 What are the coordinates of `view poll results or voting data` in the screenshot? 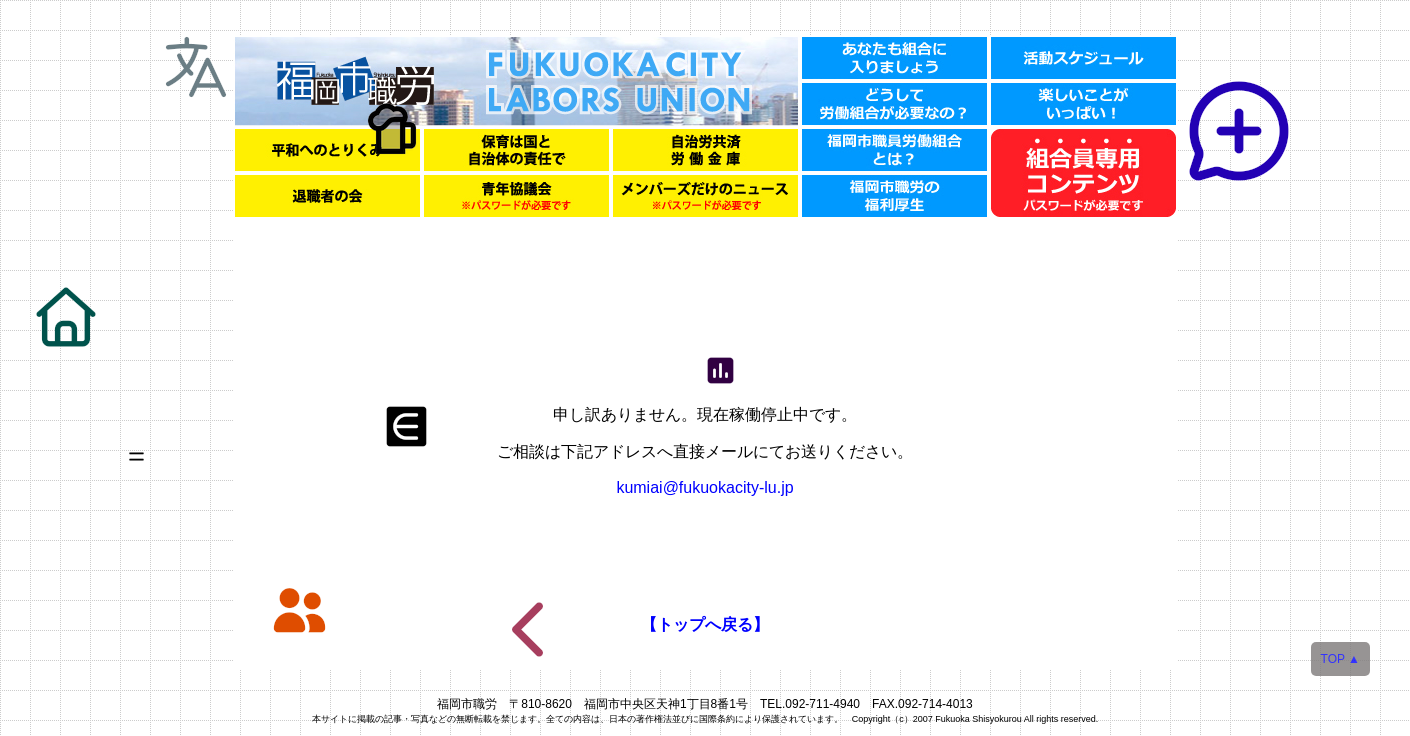 It's located at (720, 370).